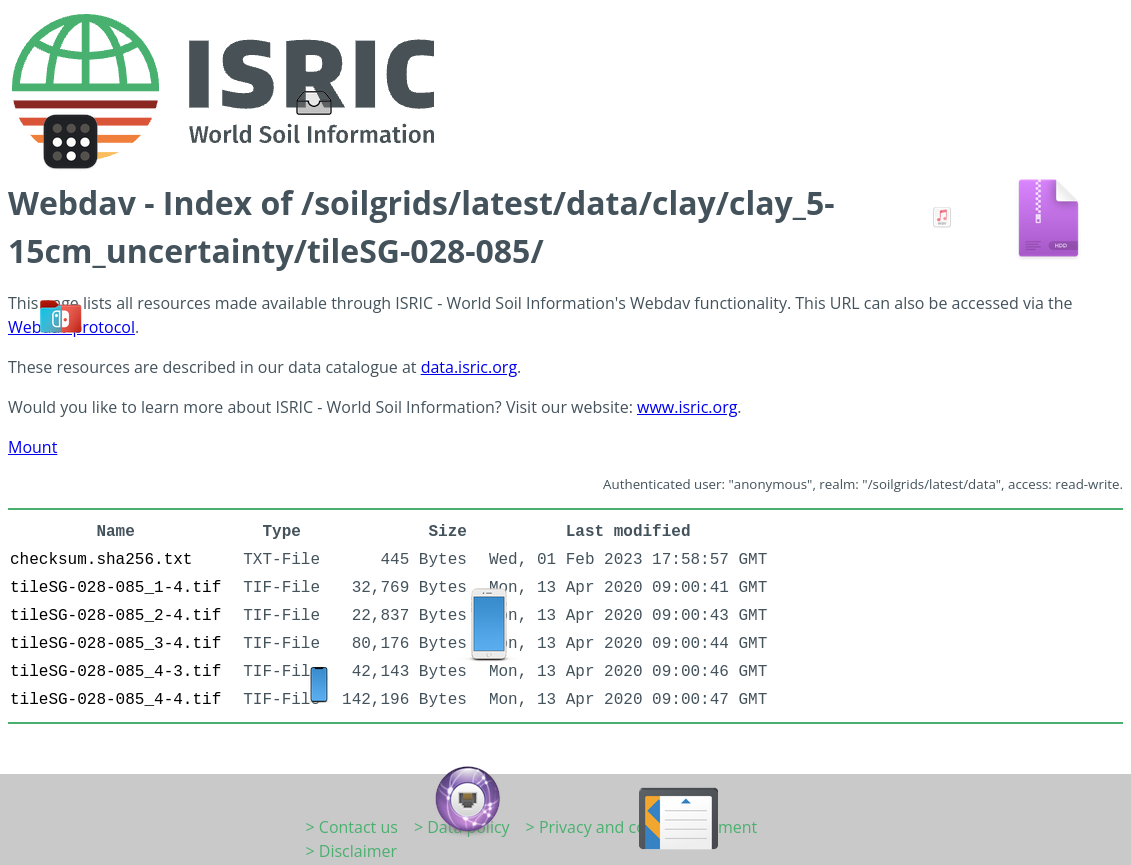 This screenshot has width=1131, height=865. What do you see at coordinates (468, 803) in the screenshot?
I see `connect to a network` at bounding box center [468, 803].